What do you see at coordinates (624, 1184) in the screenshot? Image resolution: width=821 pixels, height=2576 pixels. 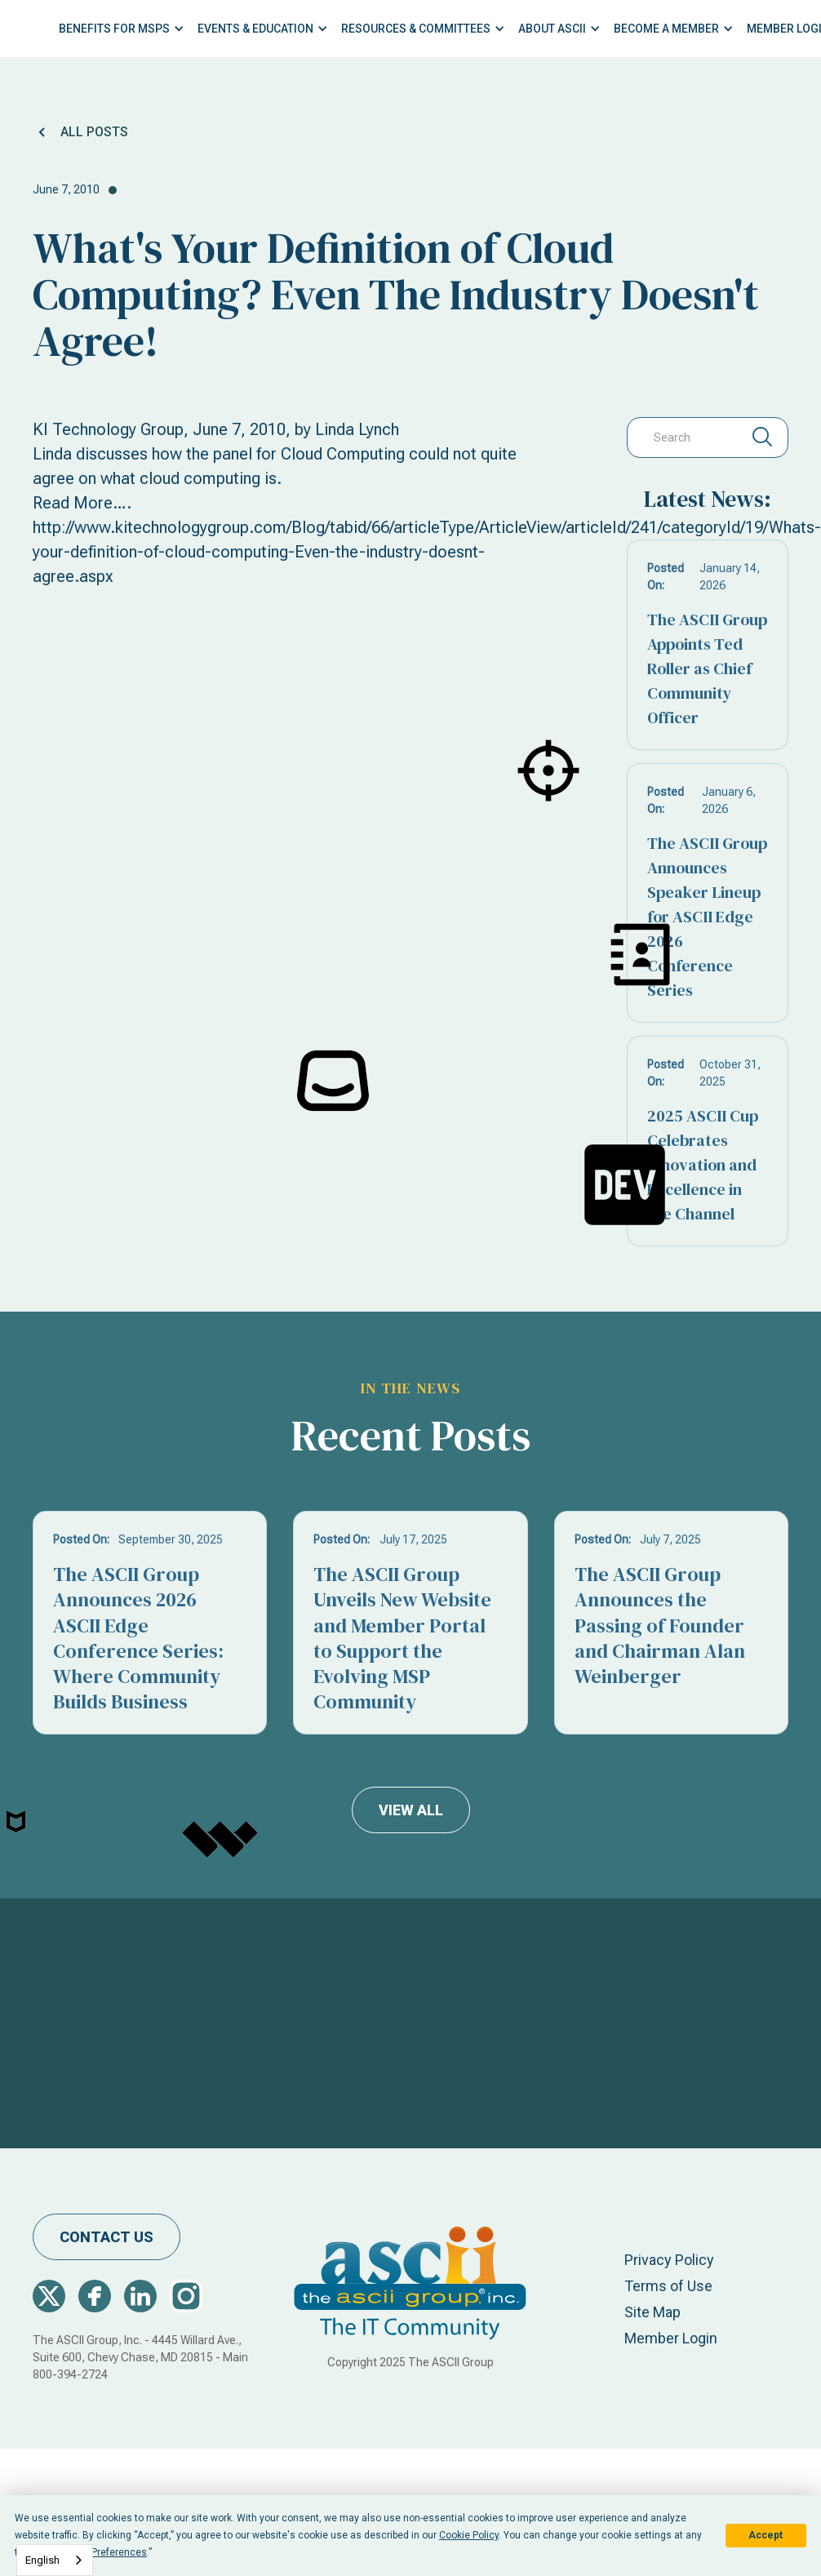 I see `dev.to community platform logo` at bounding box center [624, 1184].